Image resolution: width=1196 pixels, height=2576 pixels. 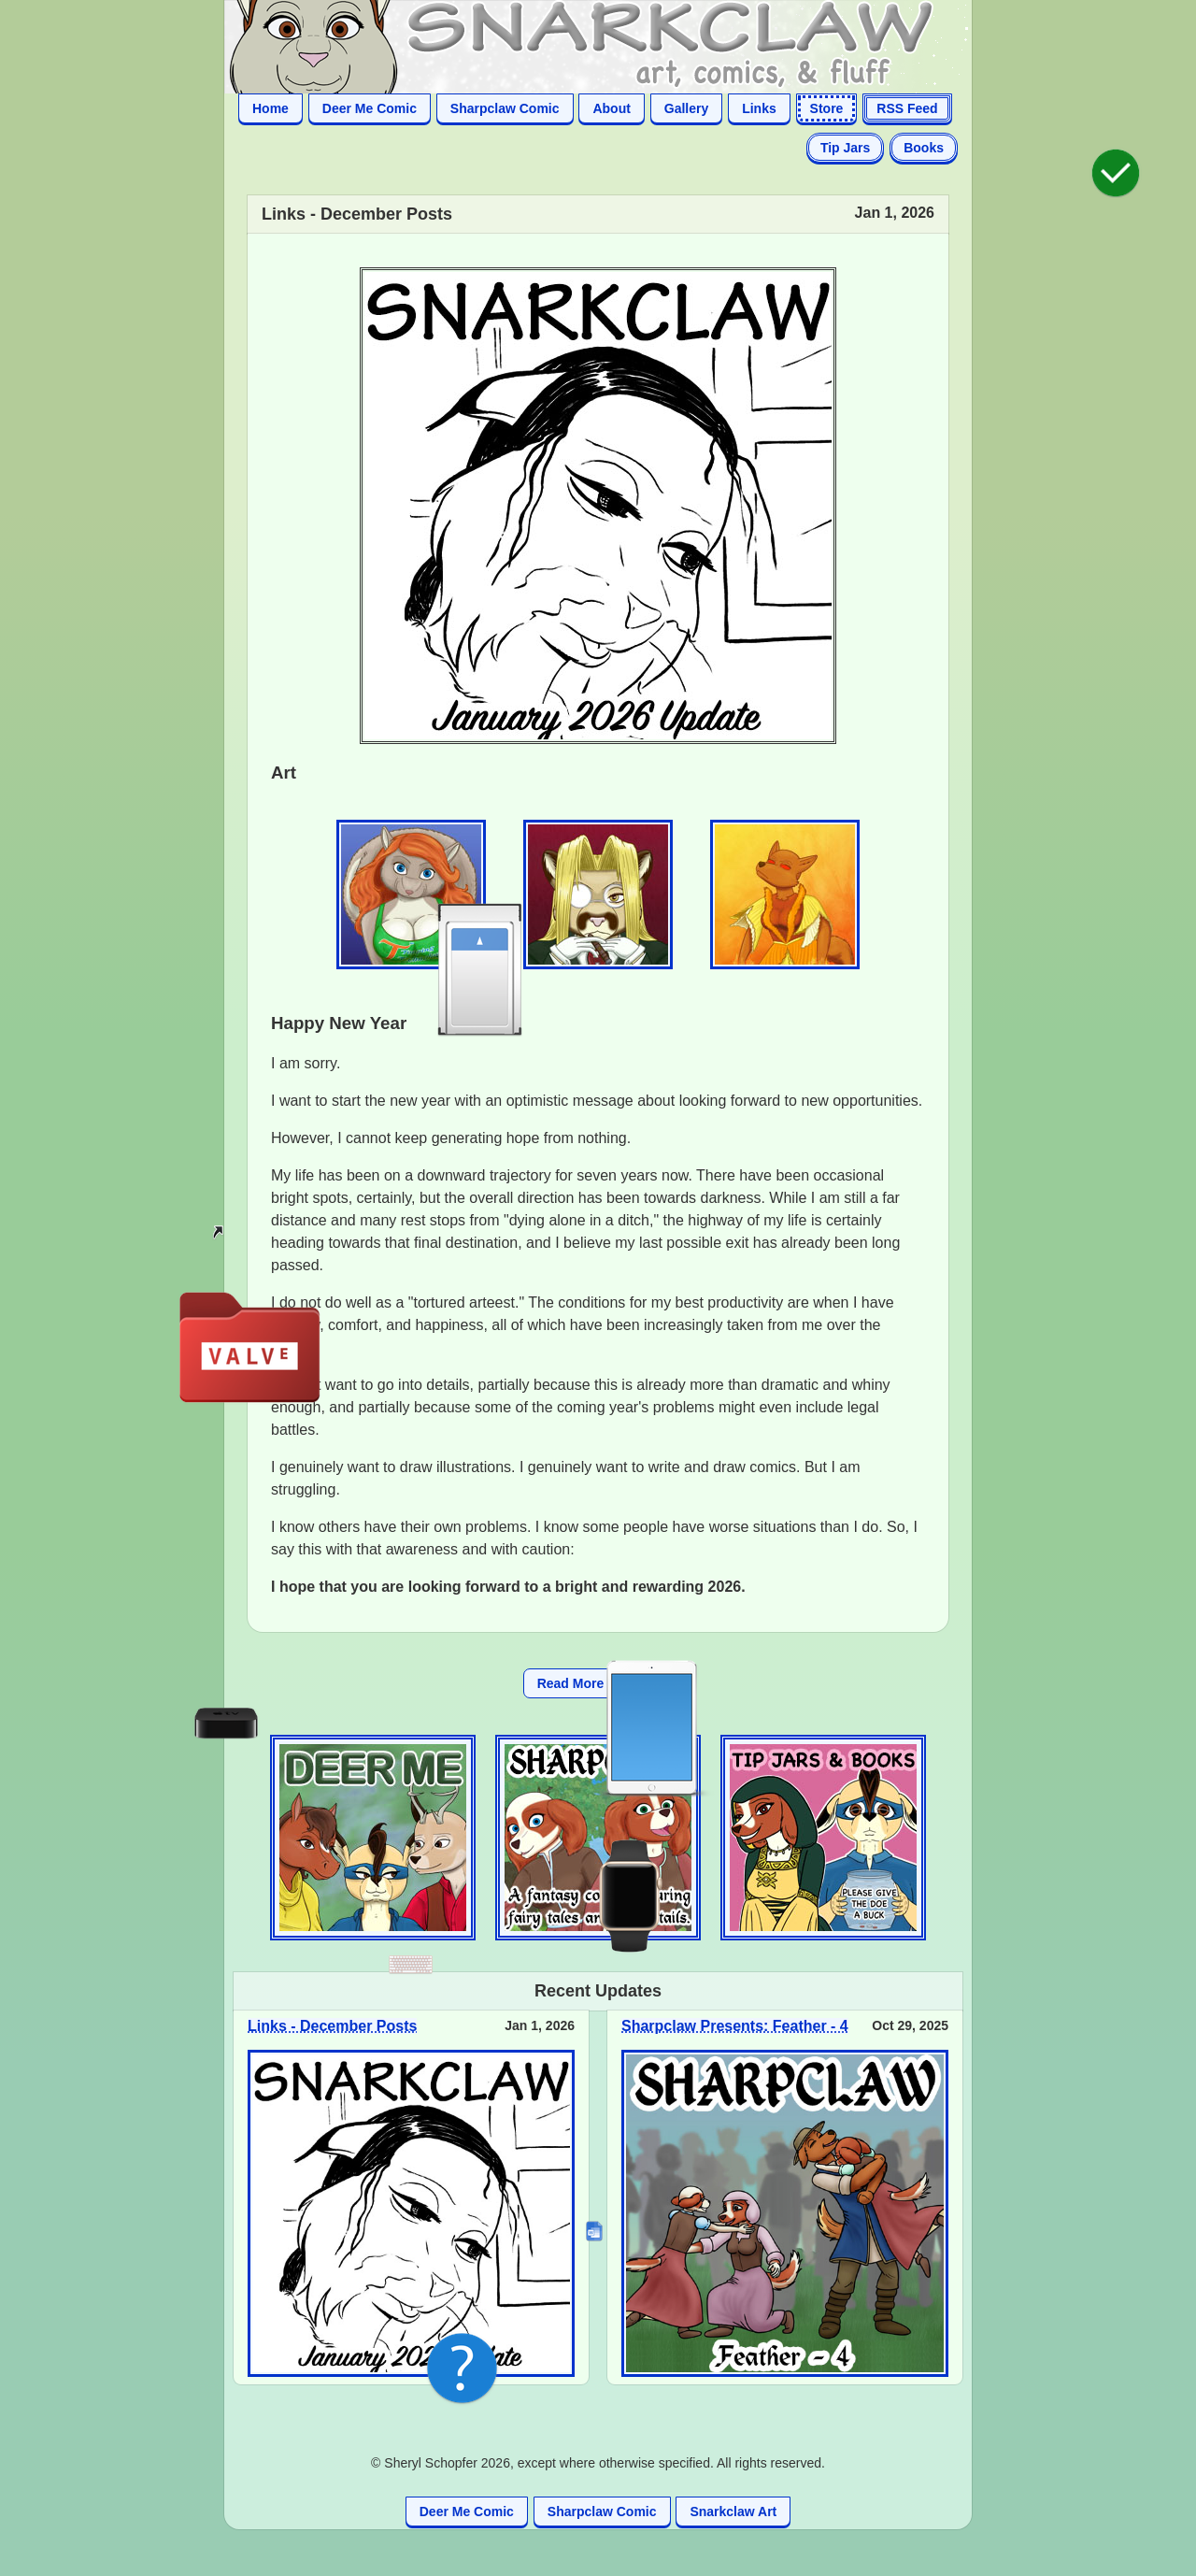 I want to click on indicates help or additional information is available, so click(x=462, y=2368).